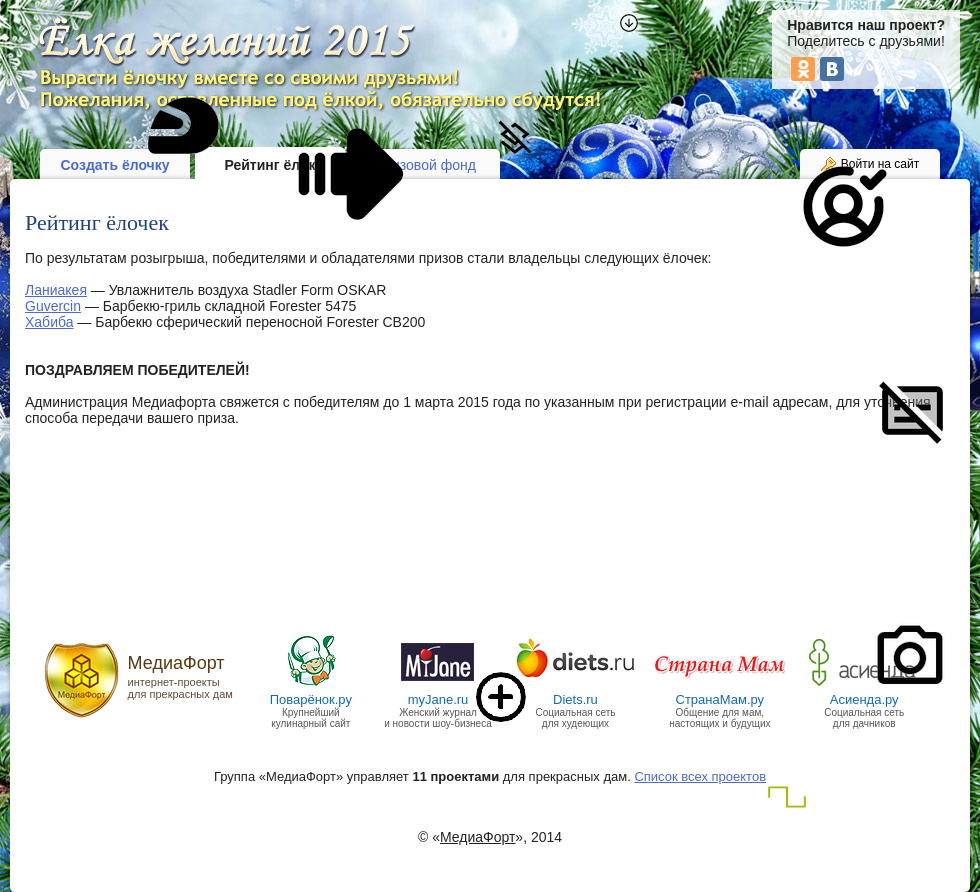  Describe the element at coordinates (515, 139) in the screenshot. I see `clear all map layers` at that location.